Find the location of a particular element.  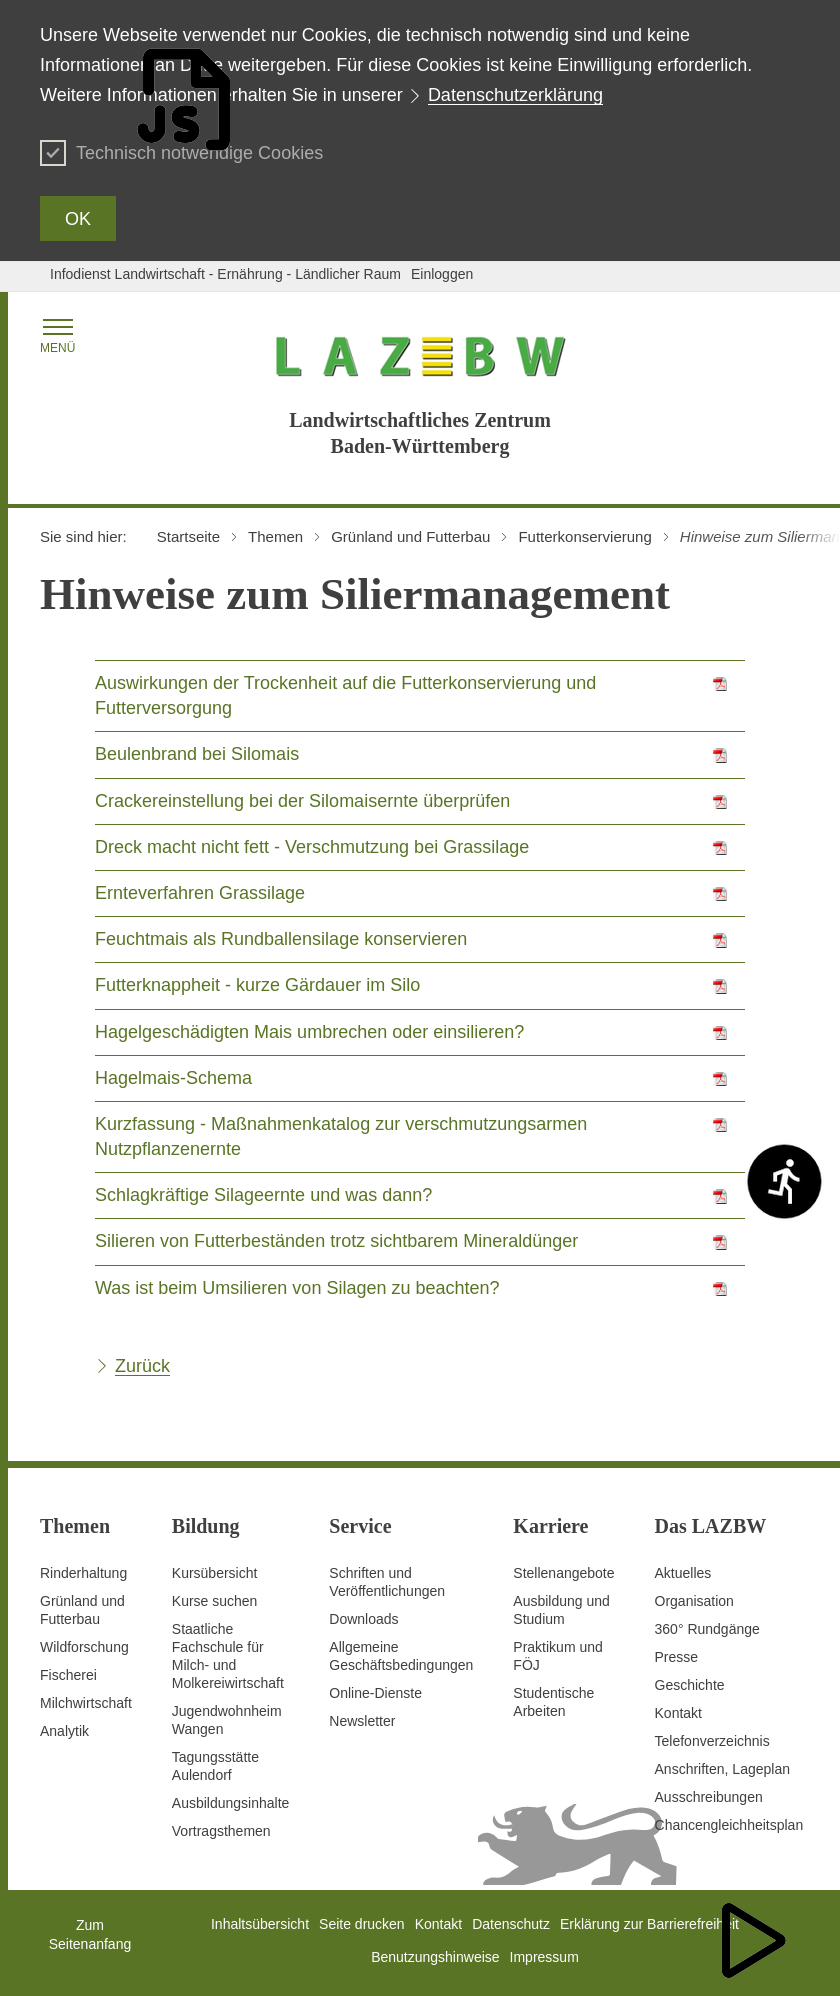

play media or start video is located at coordinates (745, 1940).